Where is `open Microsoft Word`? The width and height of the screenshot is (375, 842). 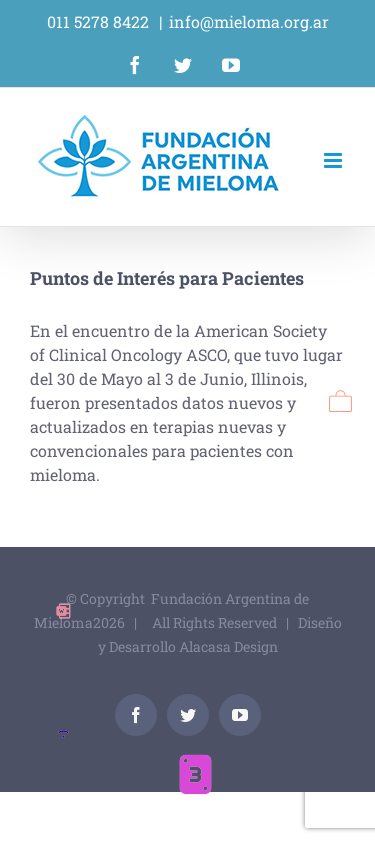
open Microsoft Word is located at coordinates (64, 611).